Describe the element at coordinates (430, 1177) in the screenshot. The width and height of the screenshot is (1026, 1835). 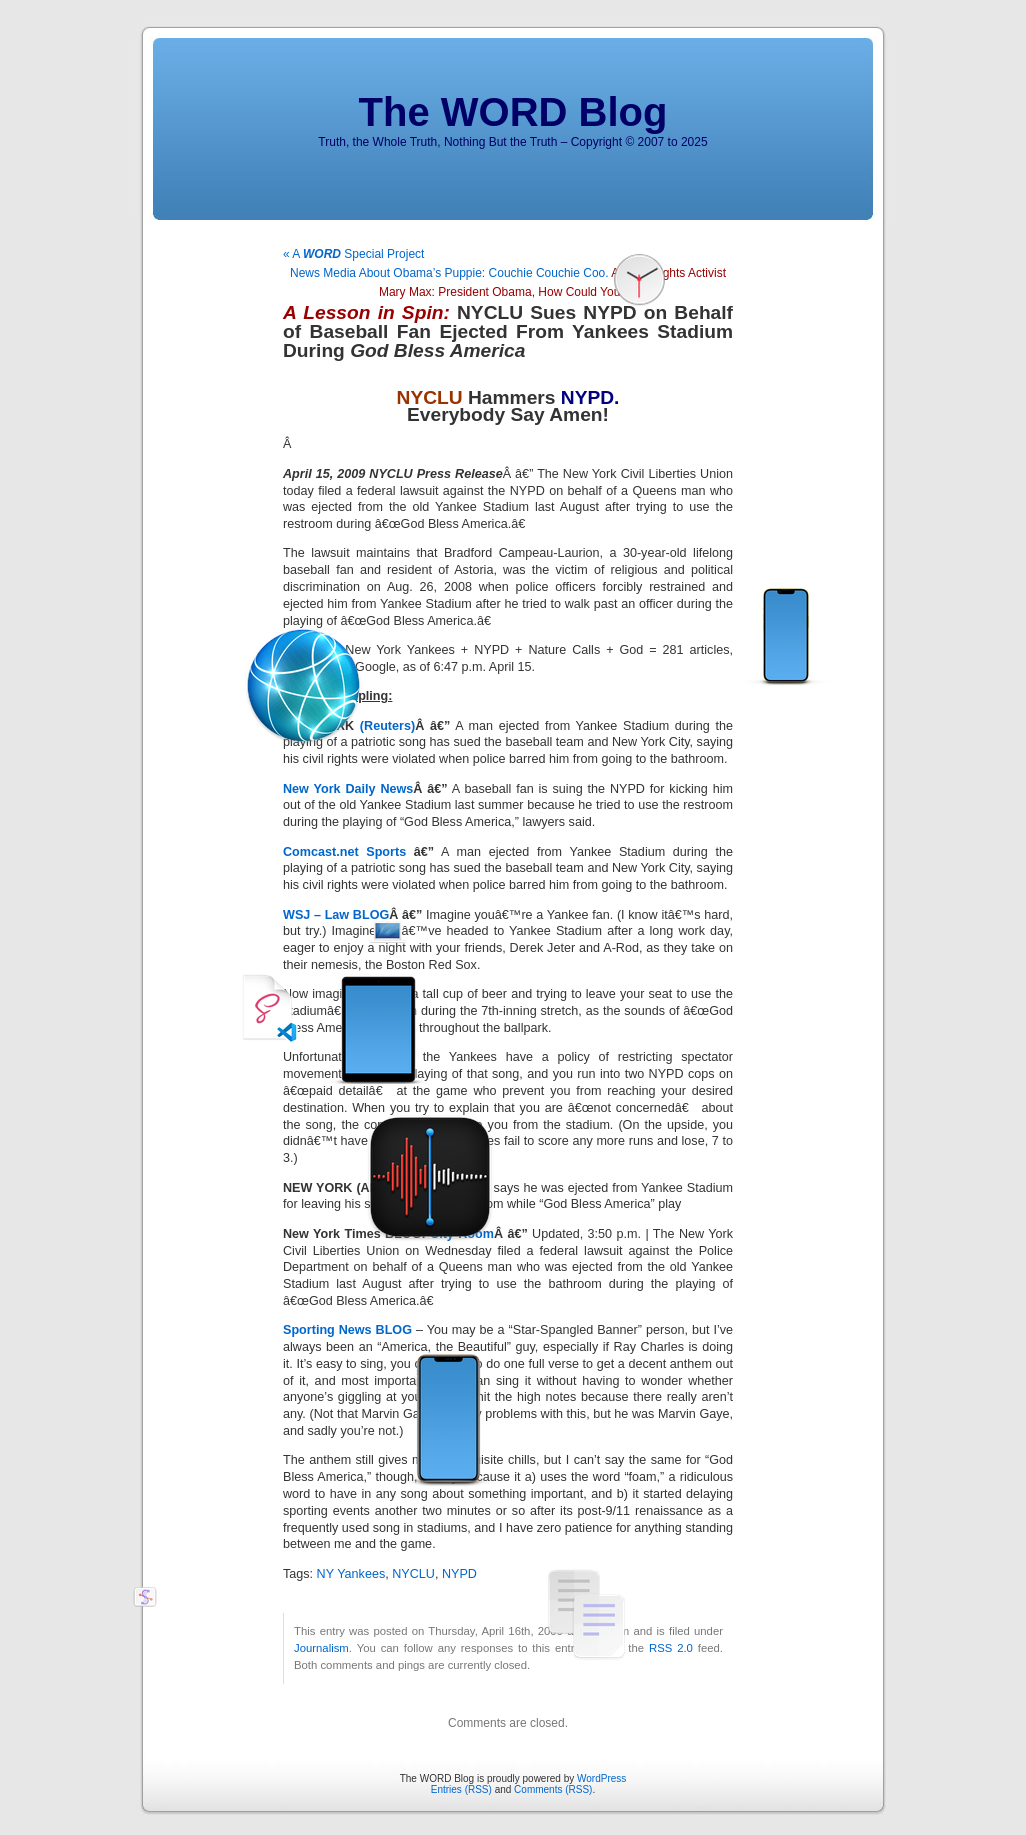
I see `open voice memos app` at that location.